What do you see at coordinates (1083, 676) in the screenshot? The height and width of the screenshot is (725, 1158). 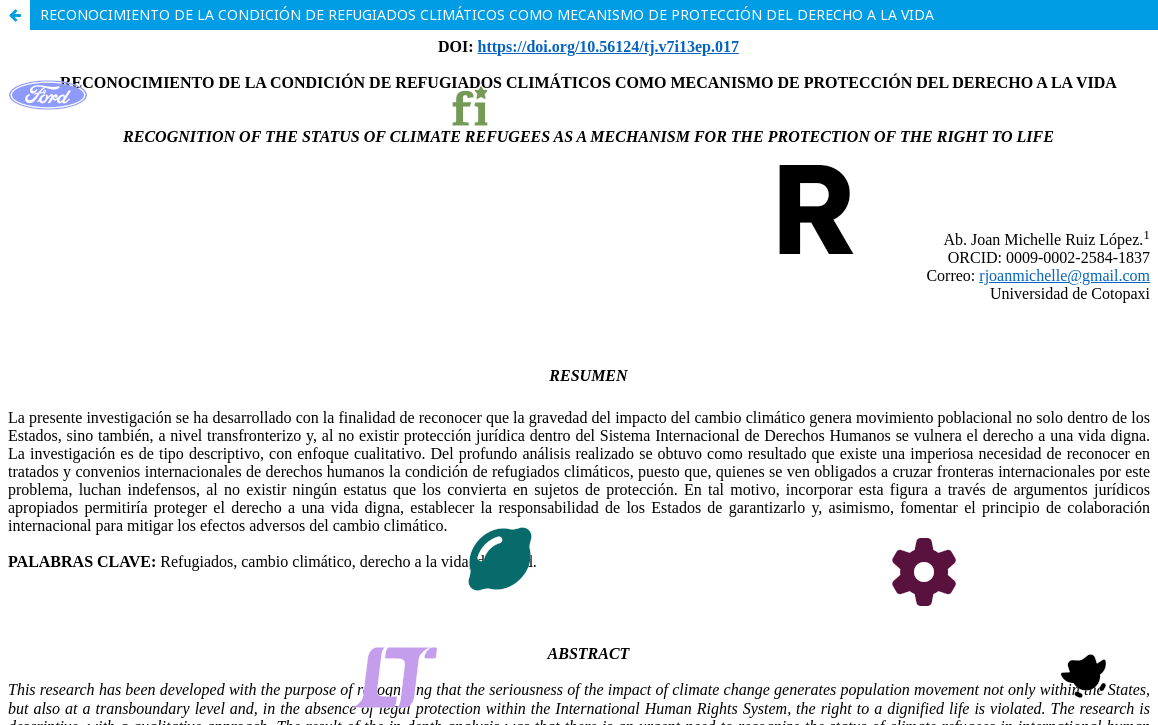 I see `open the duolingo language learning app` at bounding box center [1083, 676].